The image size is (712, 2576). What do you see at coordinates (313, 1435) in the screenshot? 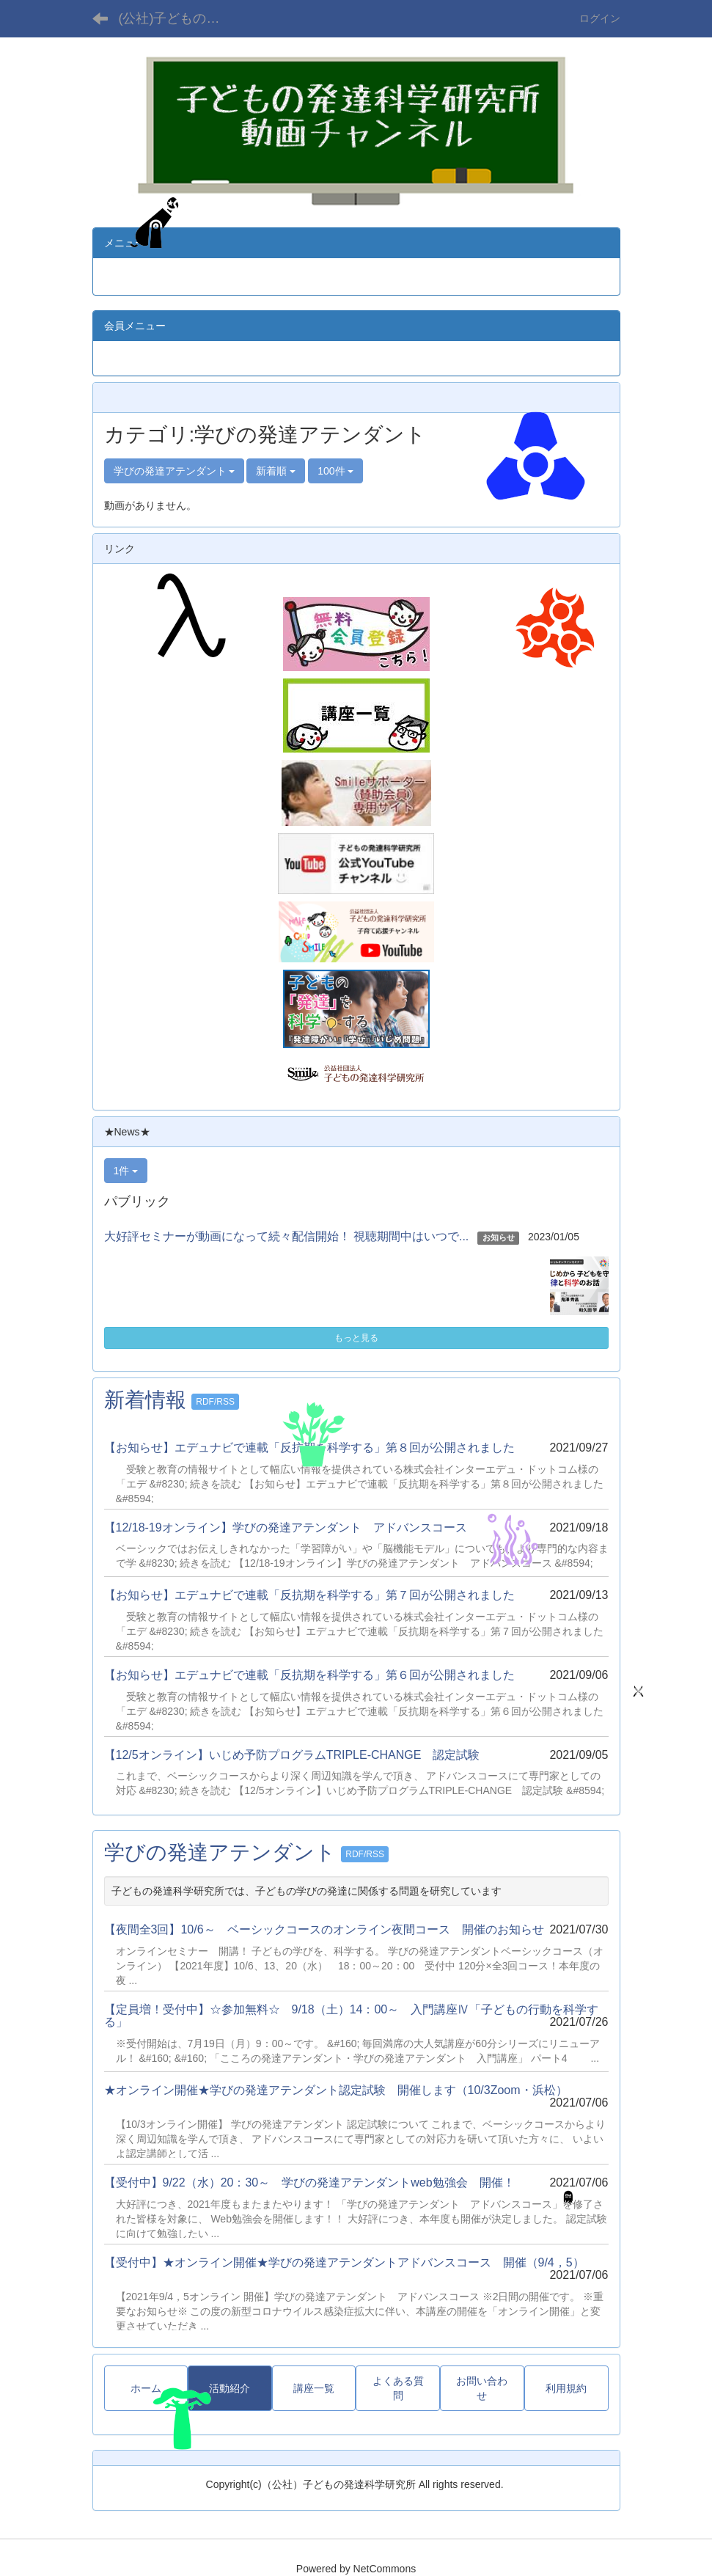
I see `access gardening or plant care features` at bounding box center [313, 1435].